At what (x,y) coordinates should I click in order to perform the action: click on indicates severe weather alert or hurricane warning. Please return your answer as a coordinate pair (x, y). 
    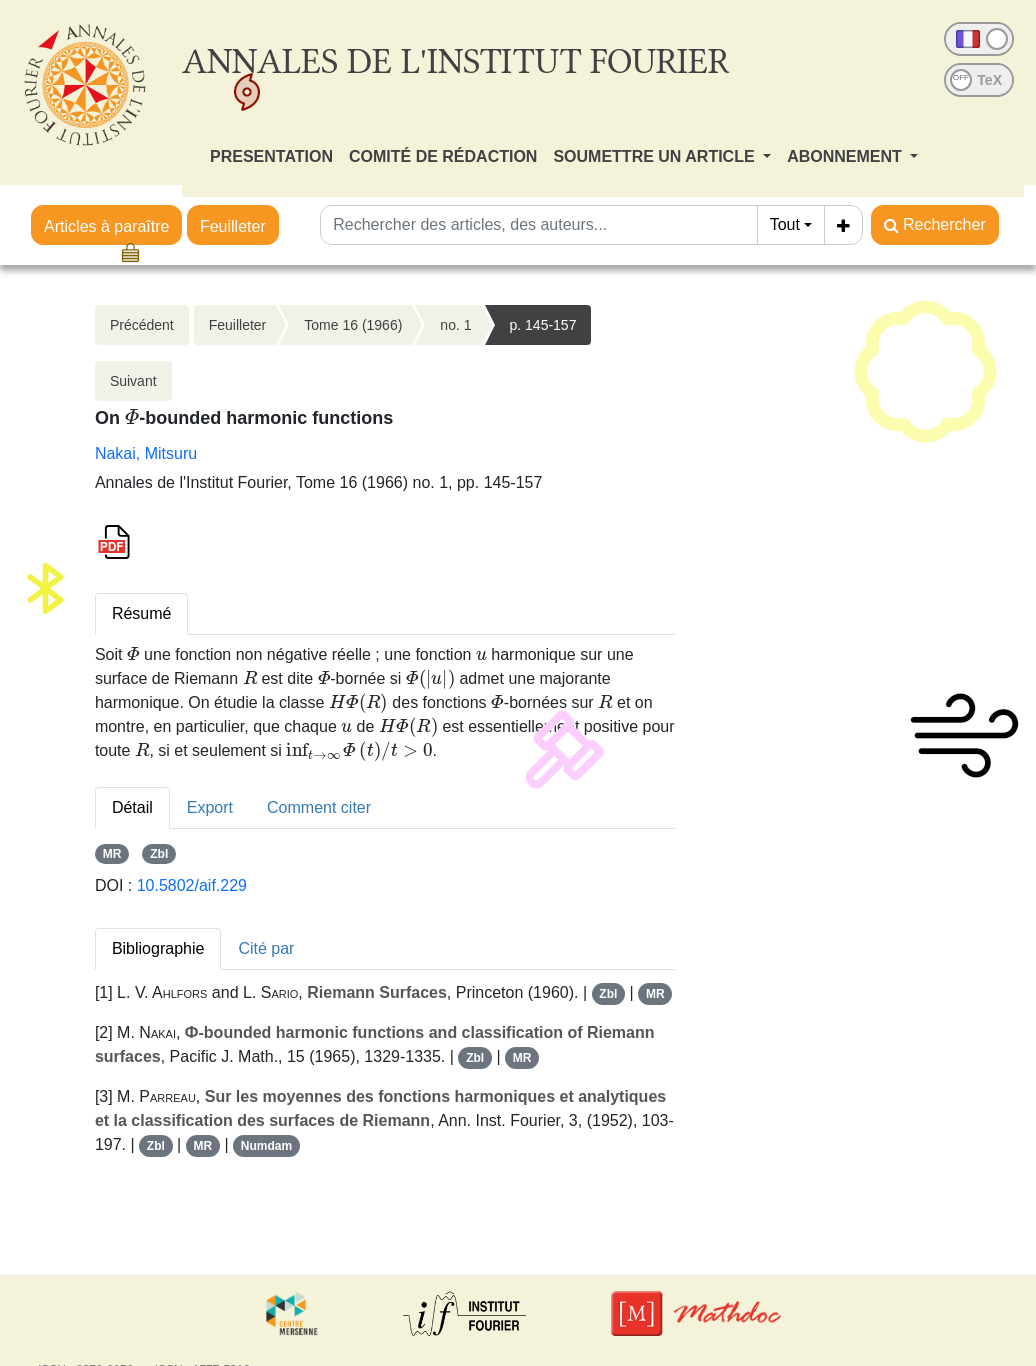
    Looking at the image, I should click on (247, 92).